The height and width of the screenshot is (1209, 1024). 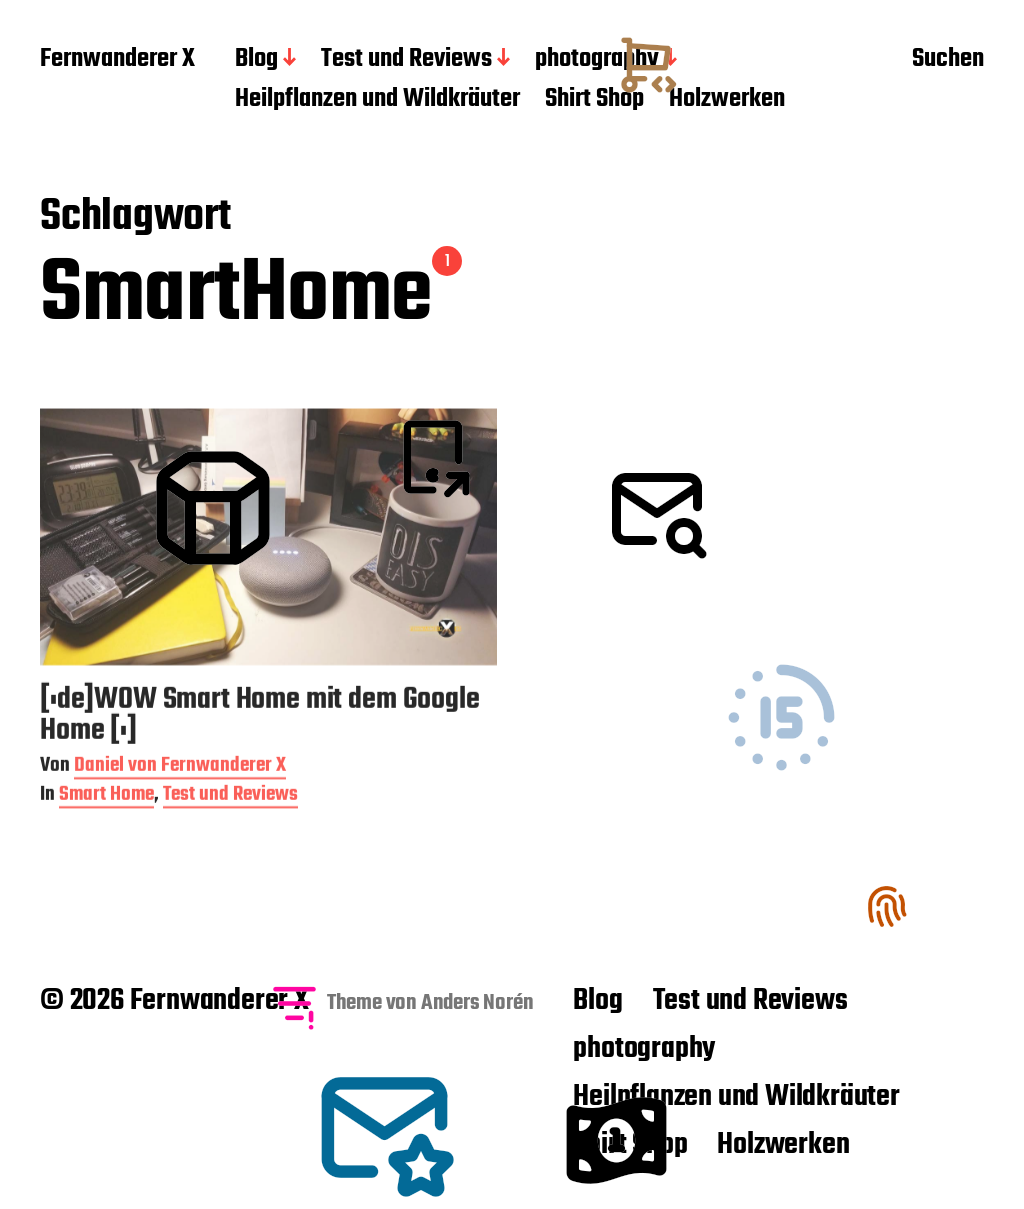 What do you see at coordinates (213, 508) in the screenshot?
I see `view 3D object or shape` at bounding box center [213, 508].